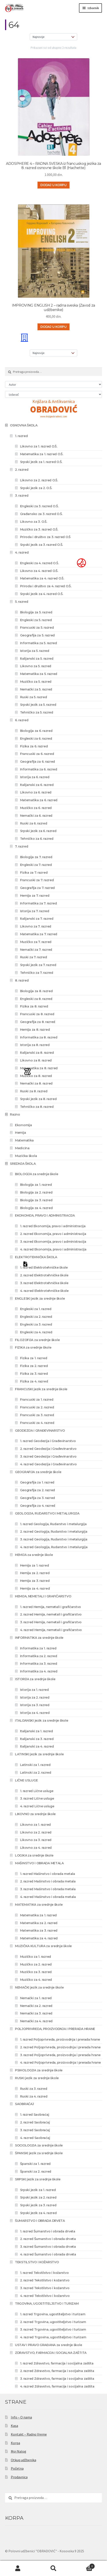 This screenshot has height=2576, width=107. Describe the element at coordinates (24, 338) in the screenshot. I see `view office or workplace information` at that location.